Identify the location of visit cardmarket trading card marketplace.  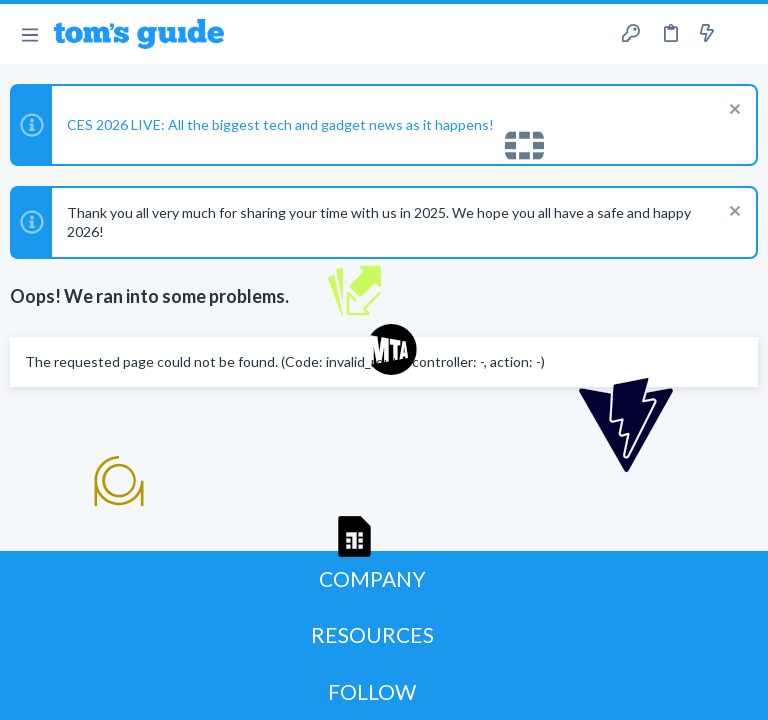
(354, 290).